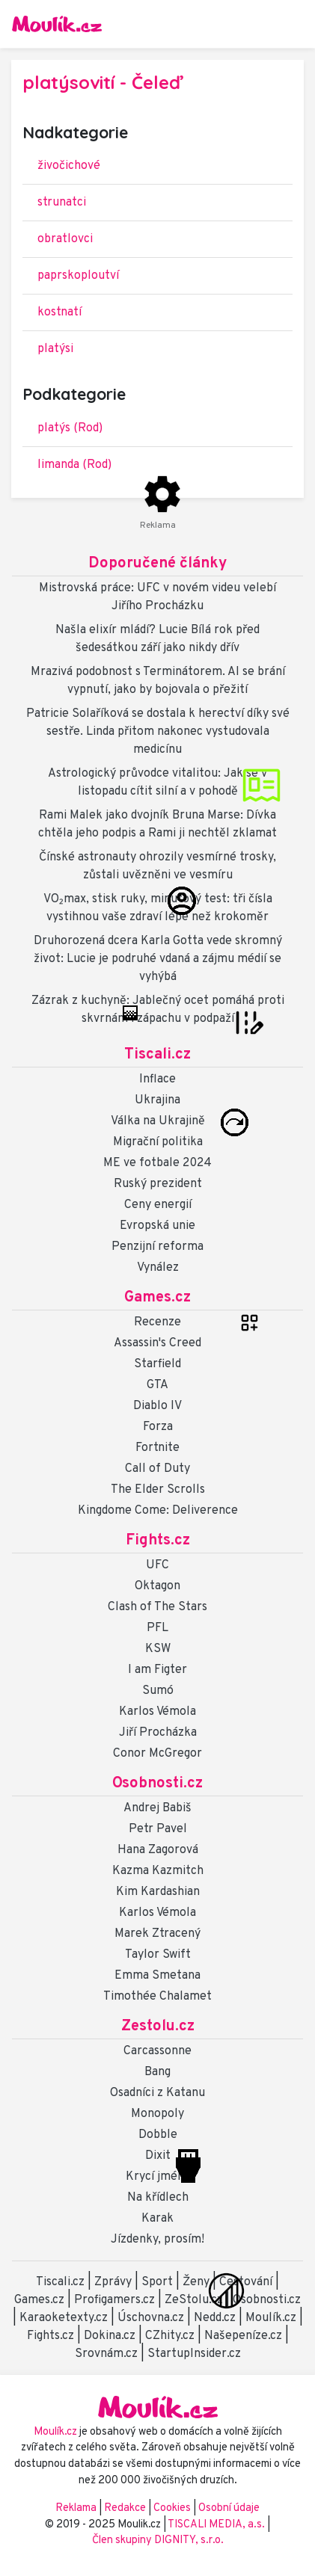 The height and width of the screenshot is (2576, 315). Describe the element at coordinates (226, 2290) in the screenshot. I see `adjust contrast or brightness settings` at that location.